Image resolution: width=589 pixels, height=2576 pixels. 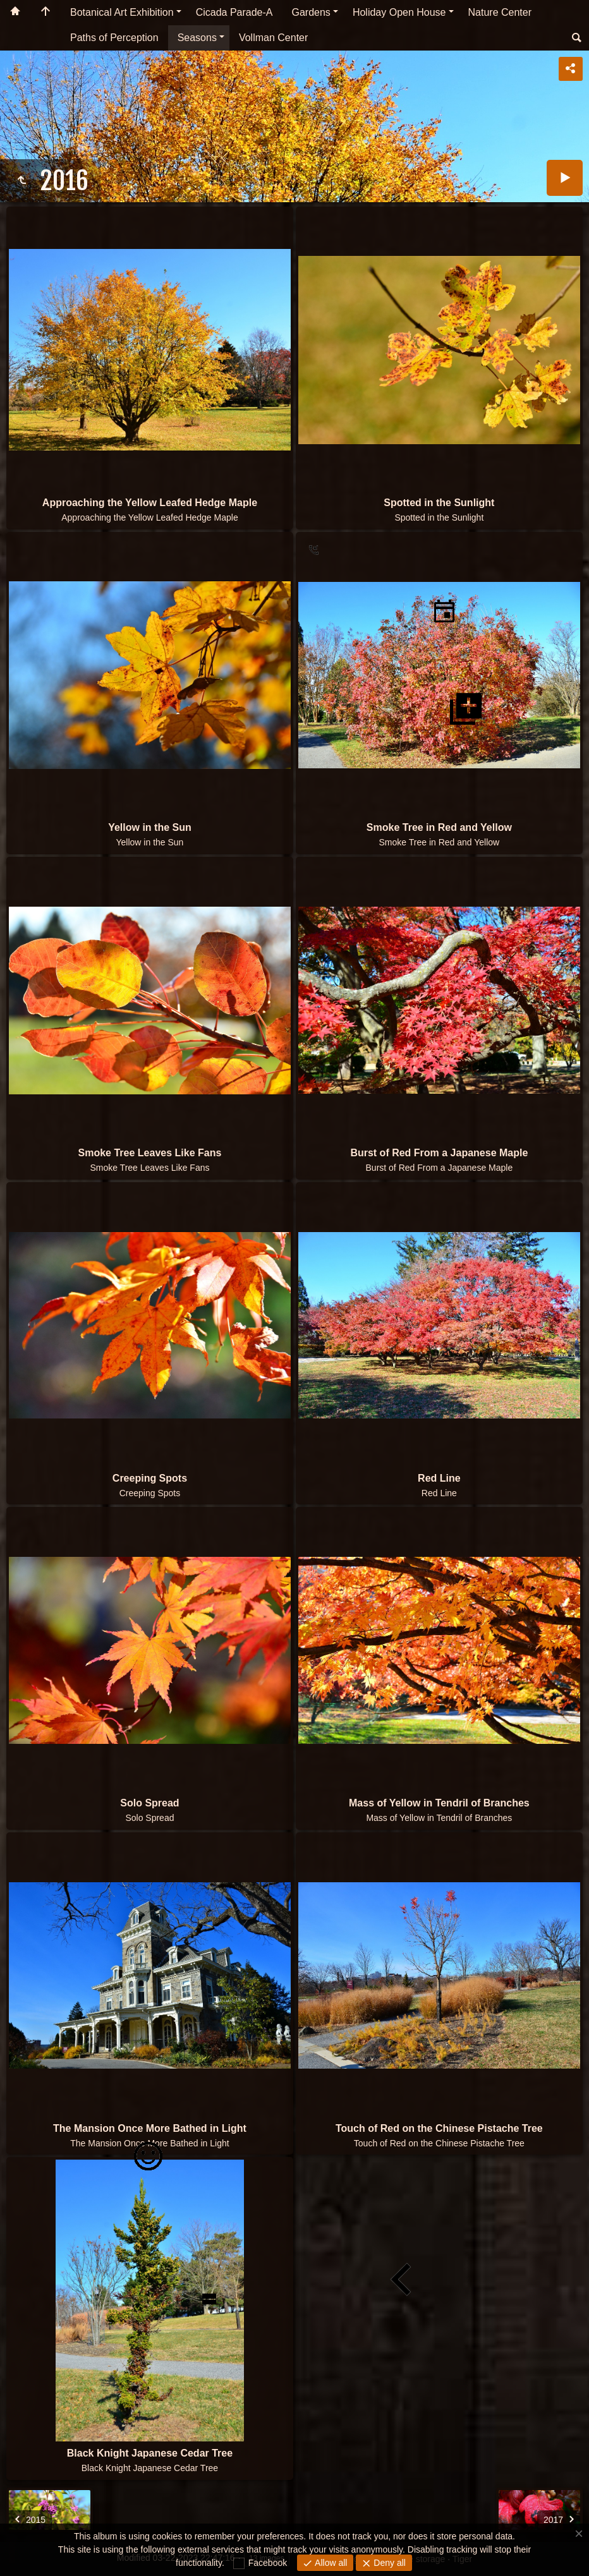 What do you see at coordinates (148, 2156) in the screenshot?
I see `add an emoji or reaction to a message` at bounding box center [148, 2156].